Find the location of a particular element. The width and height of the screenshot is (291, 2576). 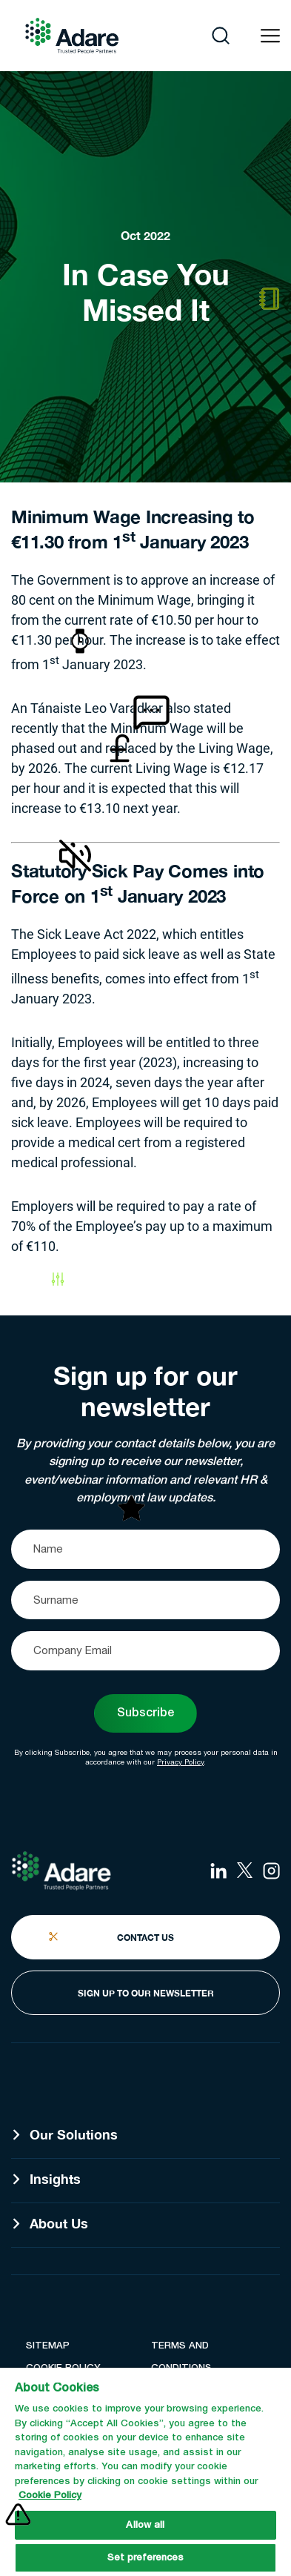

indicates a favorited or starred item is located at coordinates (131, 1509).